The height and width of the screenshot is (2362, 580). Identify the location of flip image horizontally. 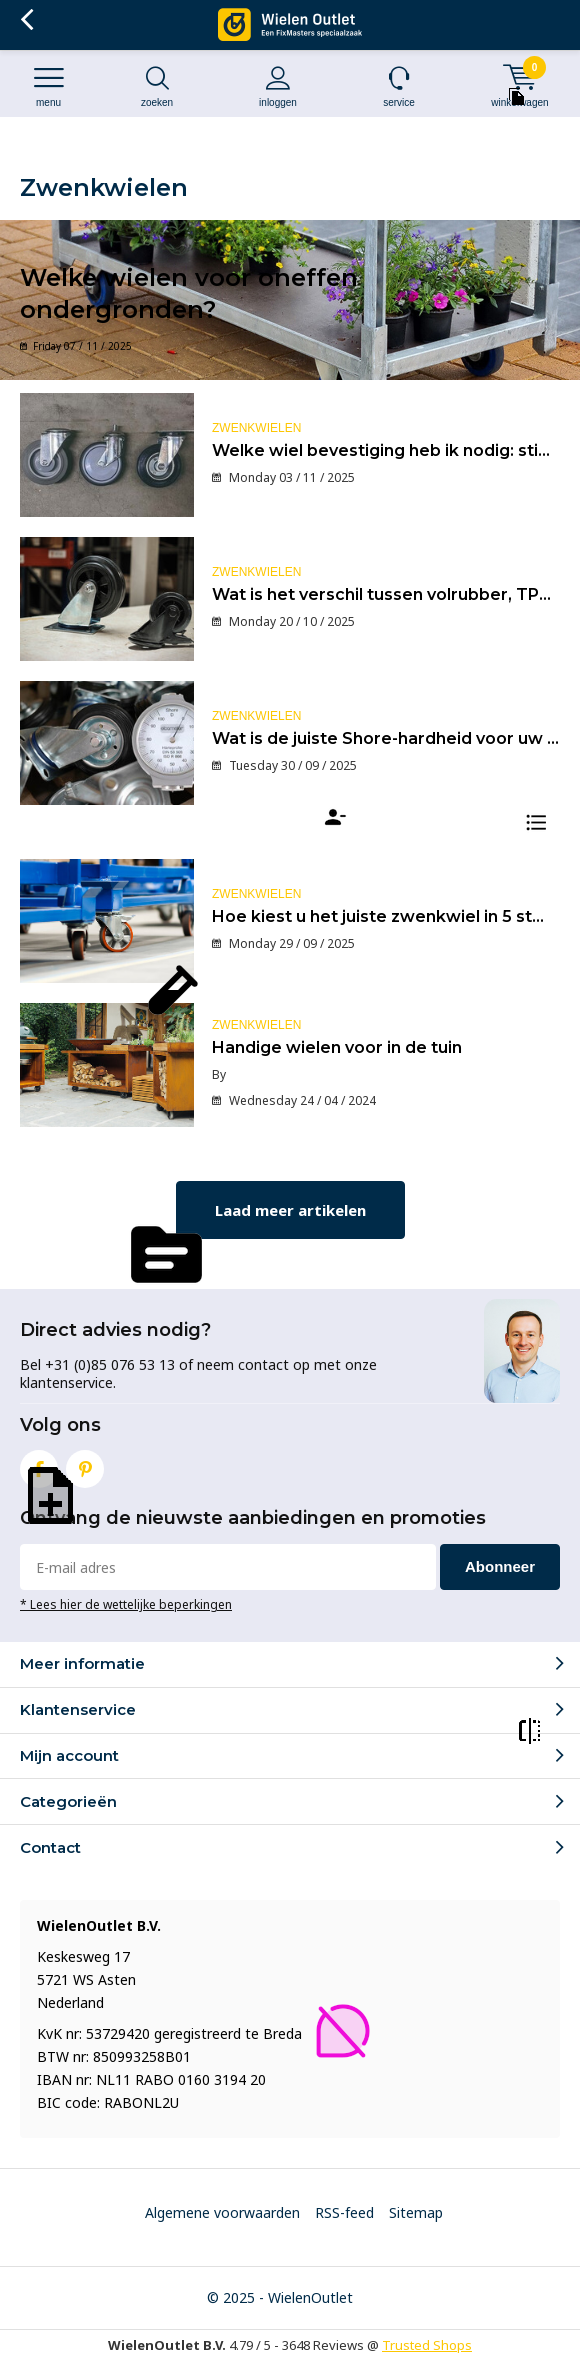
(530, 1731).